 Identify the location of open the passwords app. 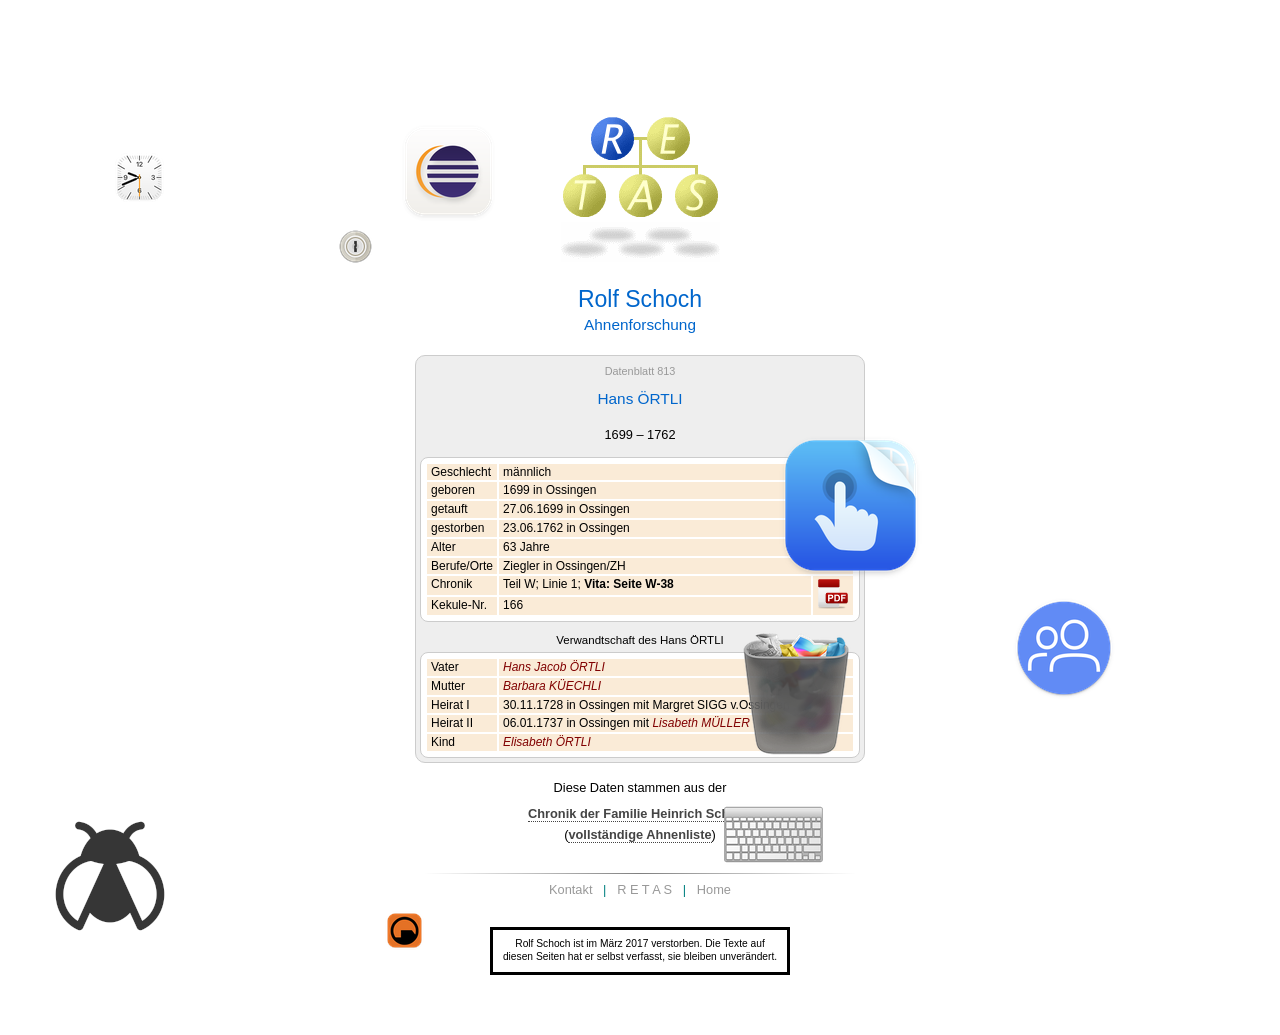
(355, 246).